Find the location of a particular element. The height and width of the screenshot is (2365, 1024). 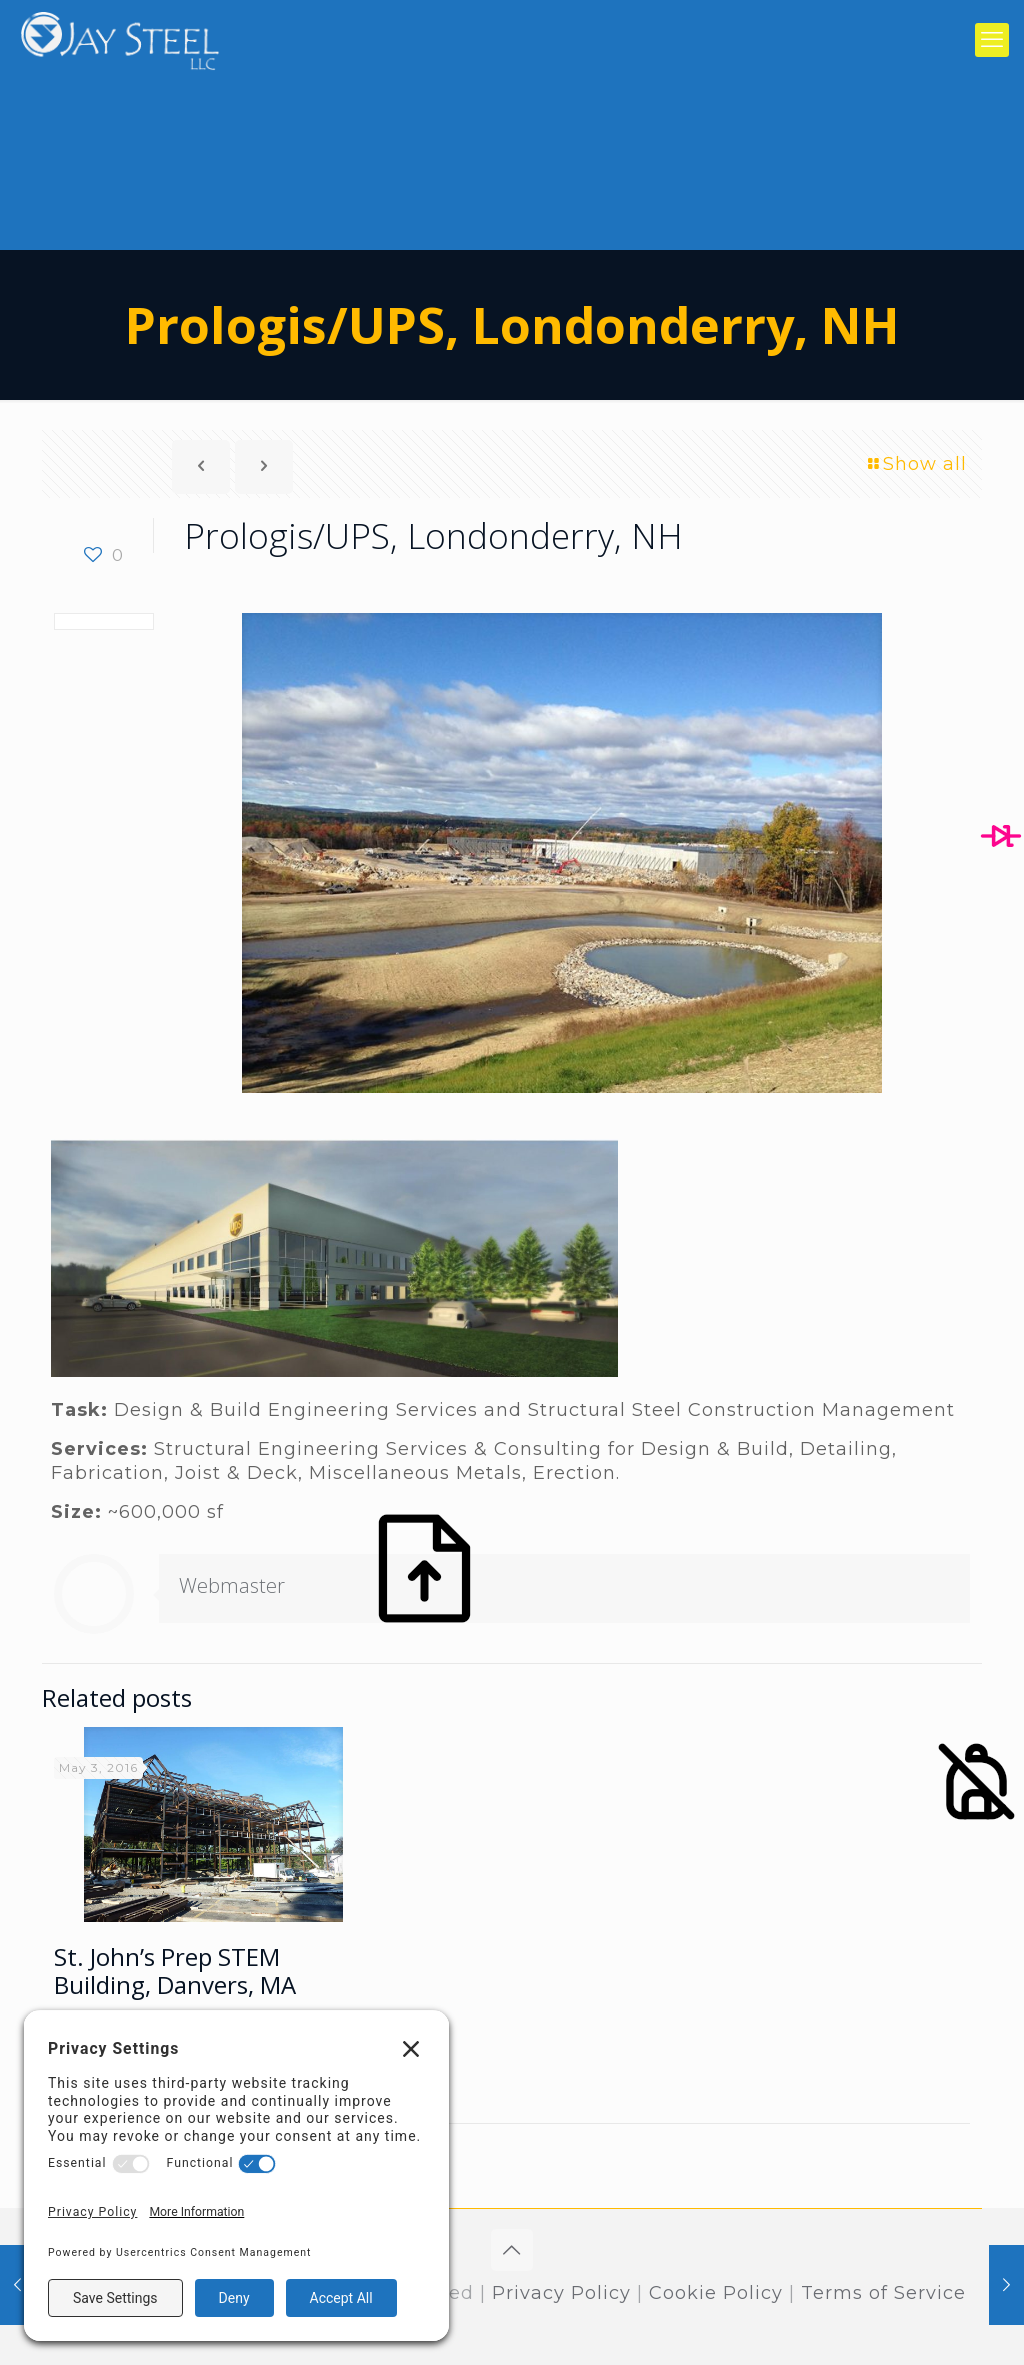

no backpack allowed is located at coordinates (976, 1781).